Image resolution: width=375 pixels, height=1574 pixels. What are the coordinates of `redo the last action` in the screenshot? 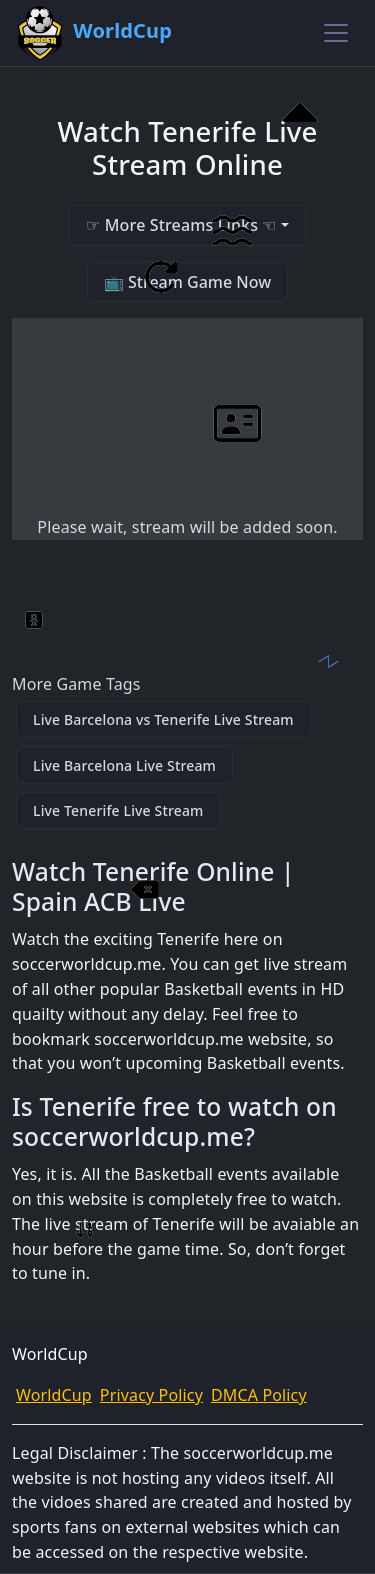 It's located at (161, 277).